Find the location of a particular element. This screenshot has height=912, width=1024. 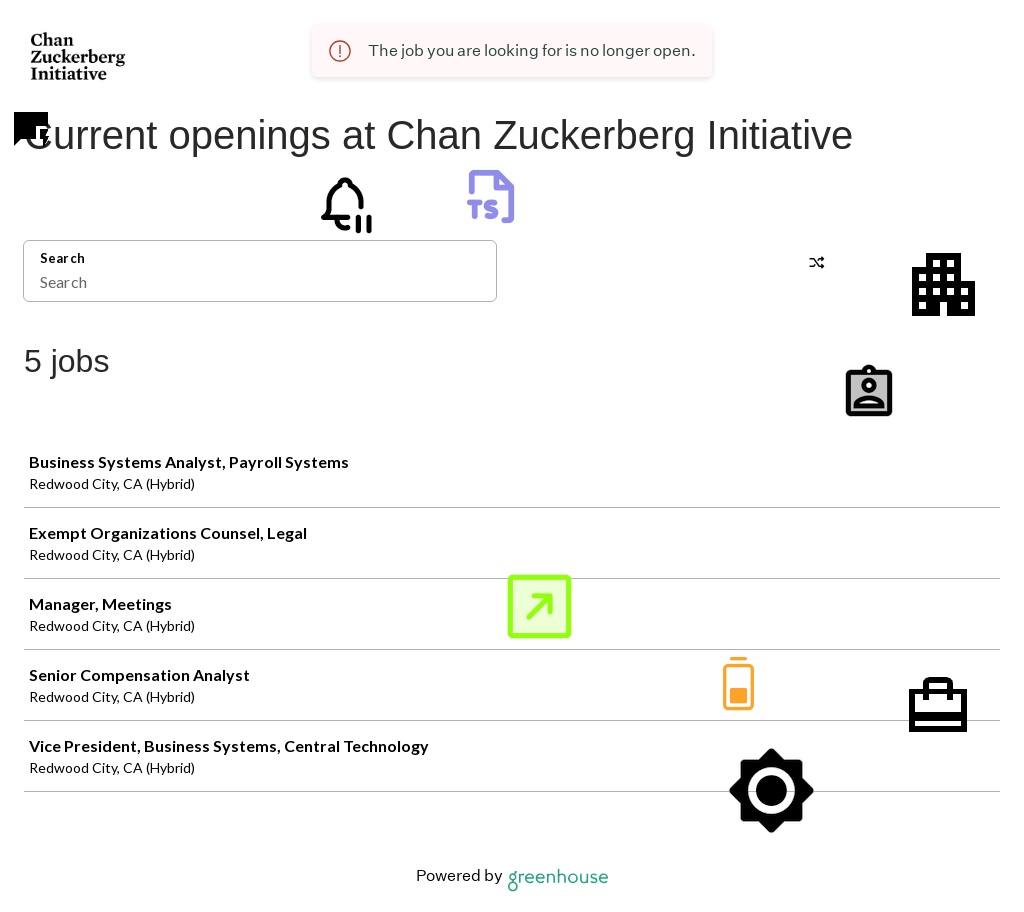

view apartment or building listings is located at coordinates (943, 284).